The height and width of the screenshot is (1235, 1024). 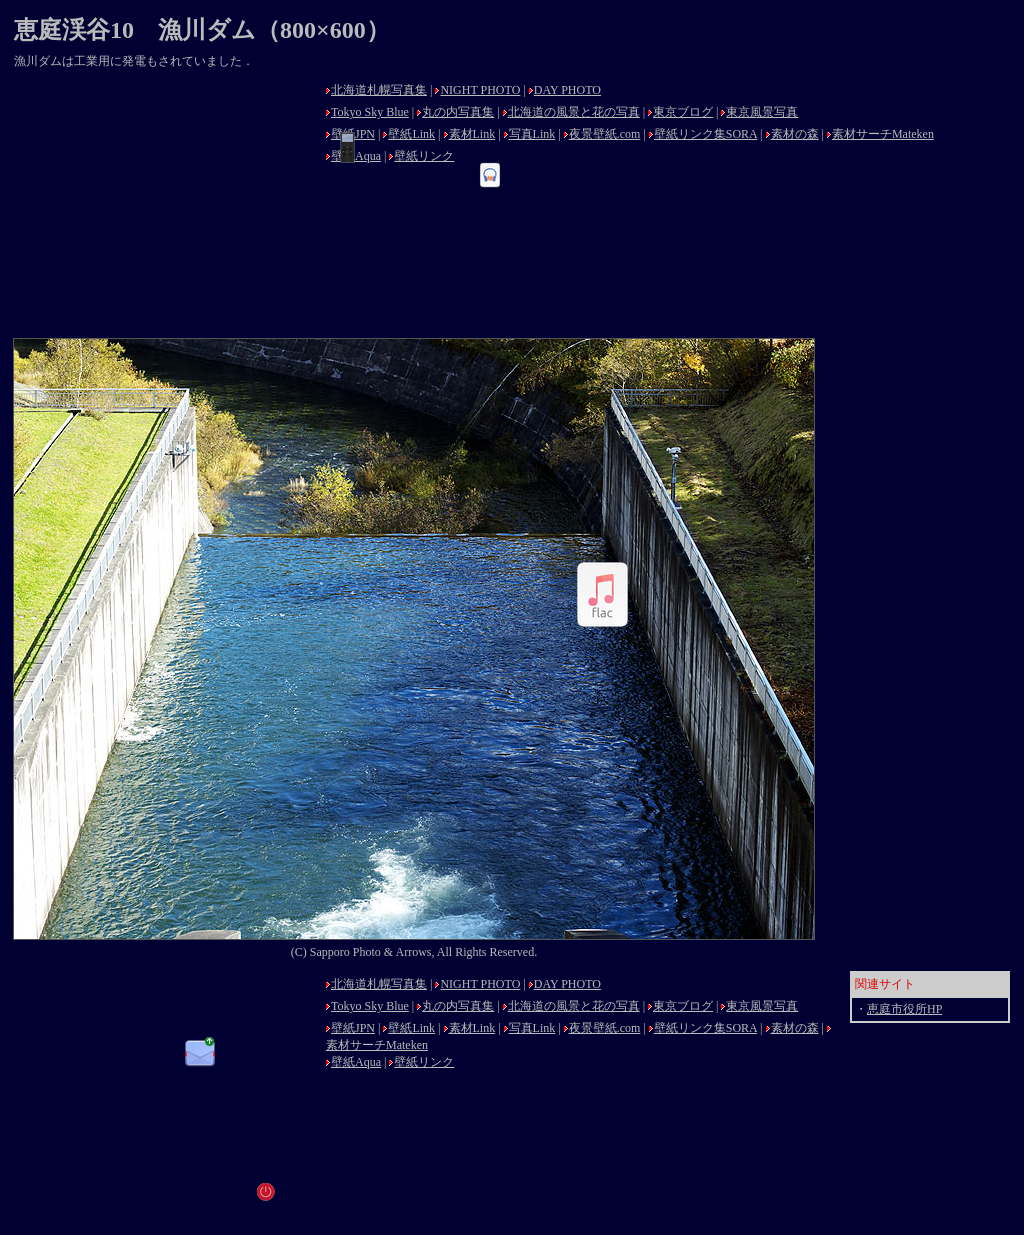 I want to click on an audacity audio project file, so click(x=490, y=175).